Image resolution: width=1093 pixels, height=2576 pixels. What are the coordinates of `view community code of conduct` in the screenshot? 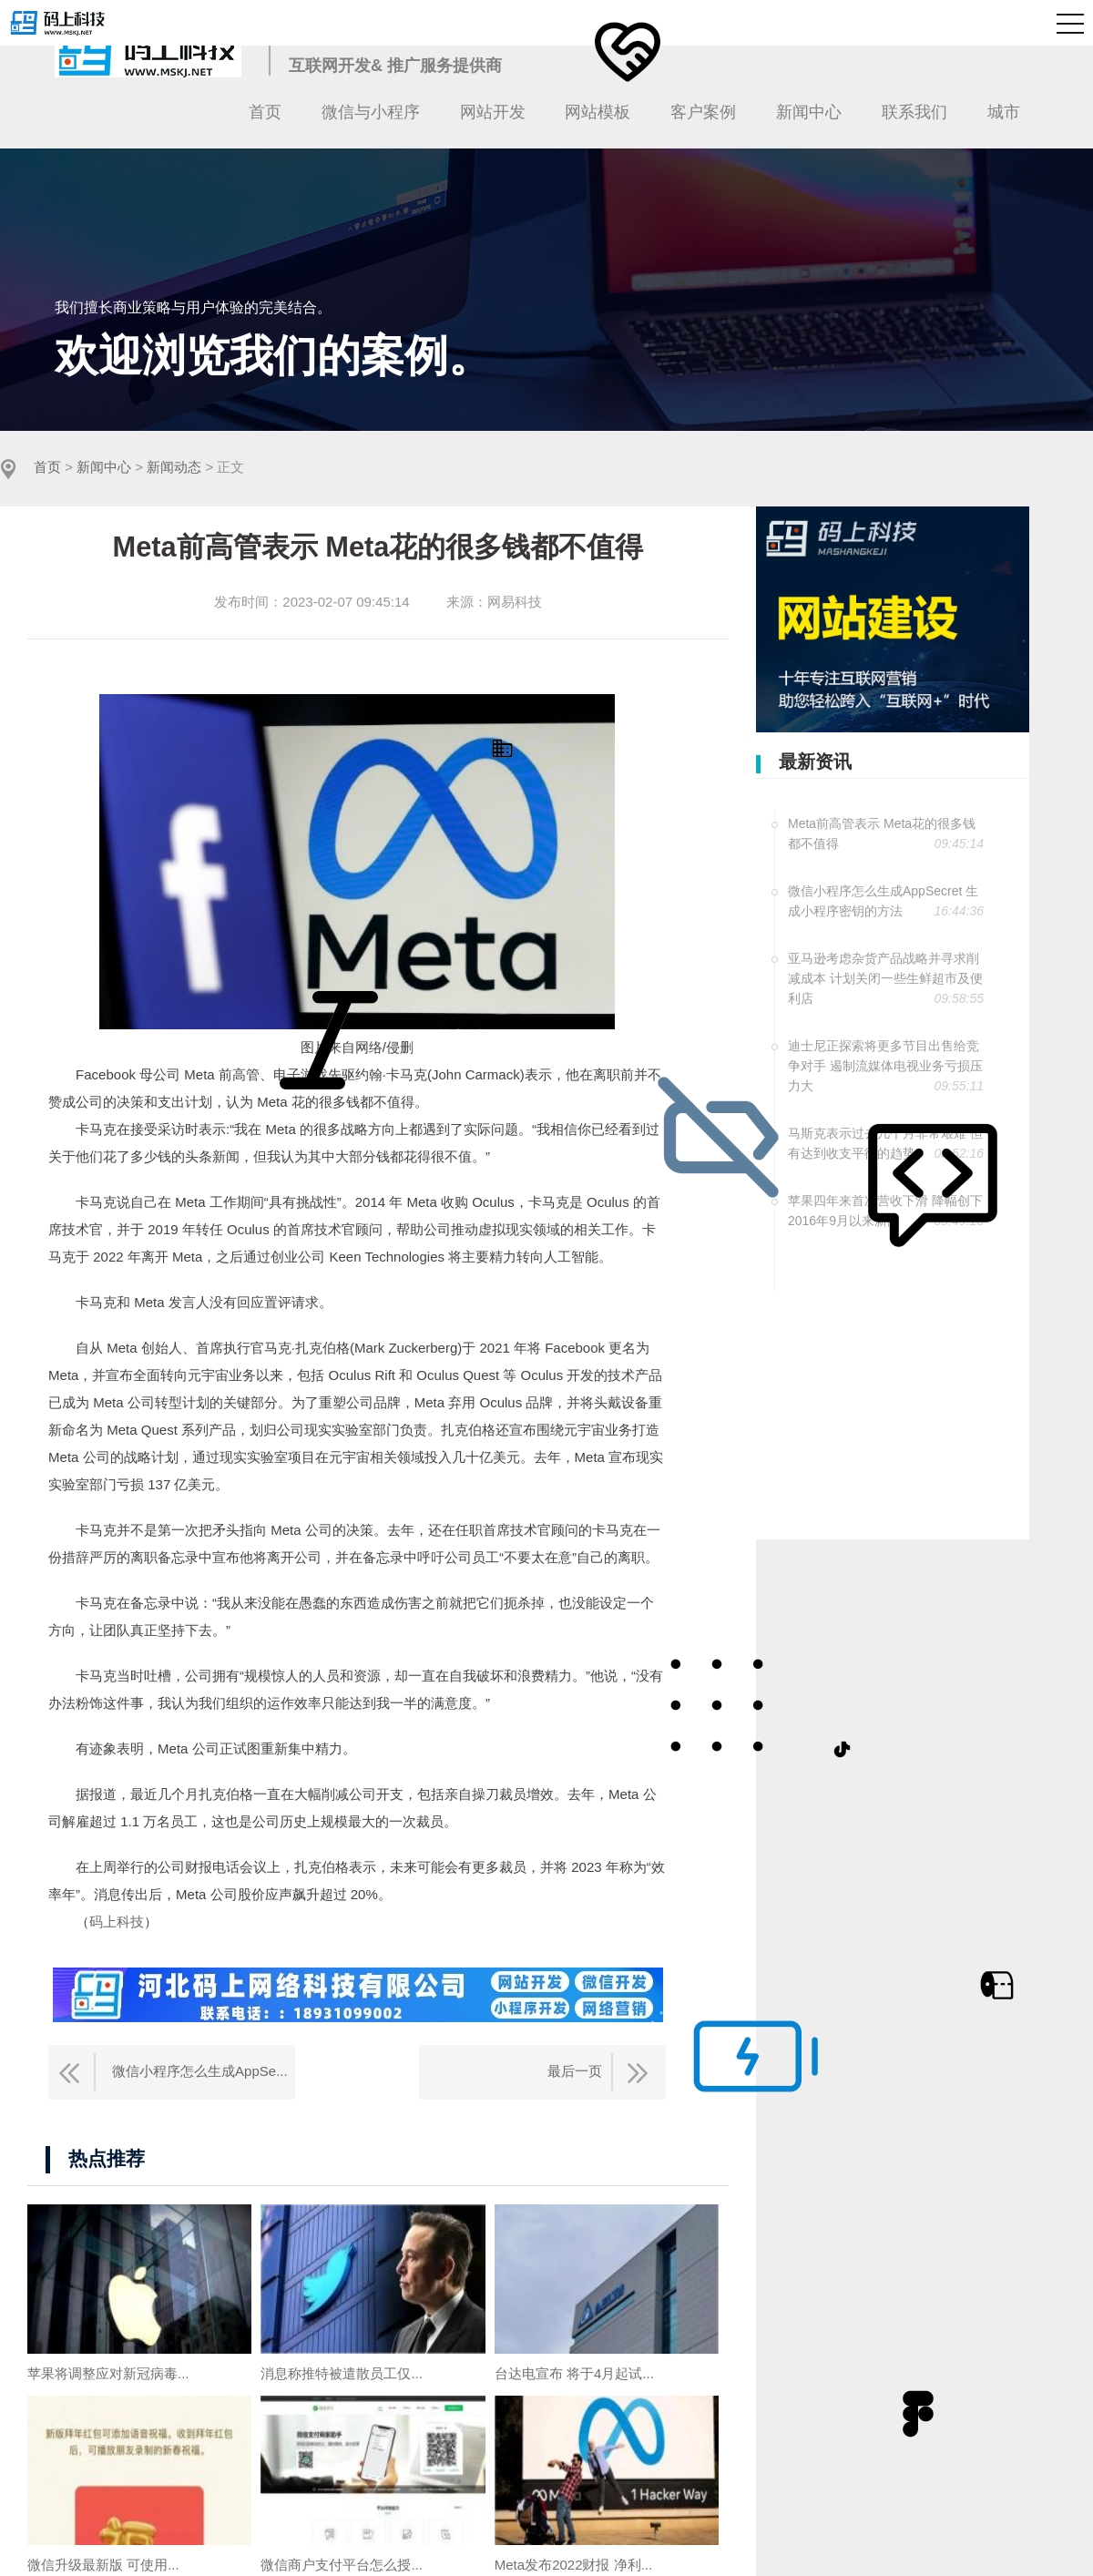 It's located at (628, 51).